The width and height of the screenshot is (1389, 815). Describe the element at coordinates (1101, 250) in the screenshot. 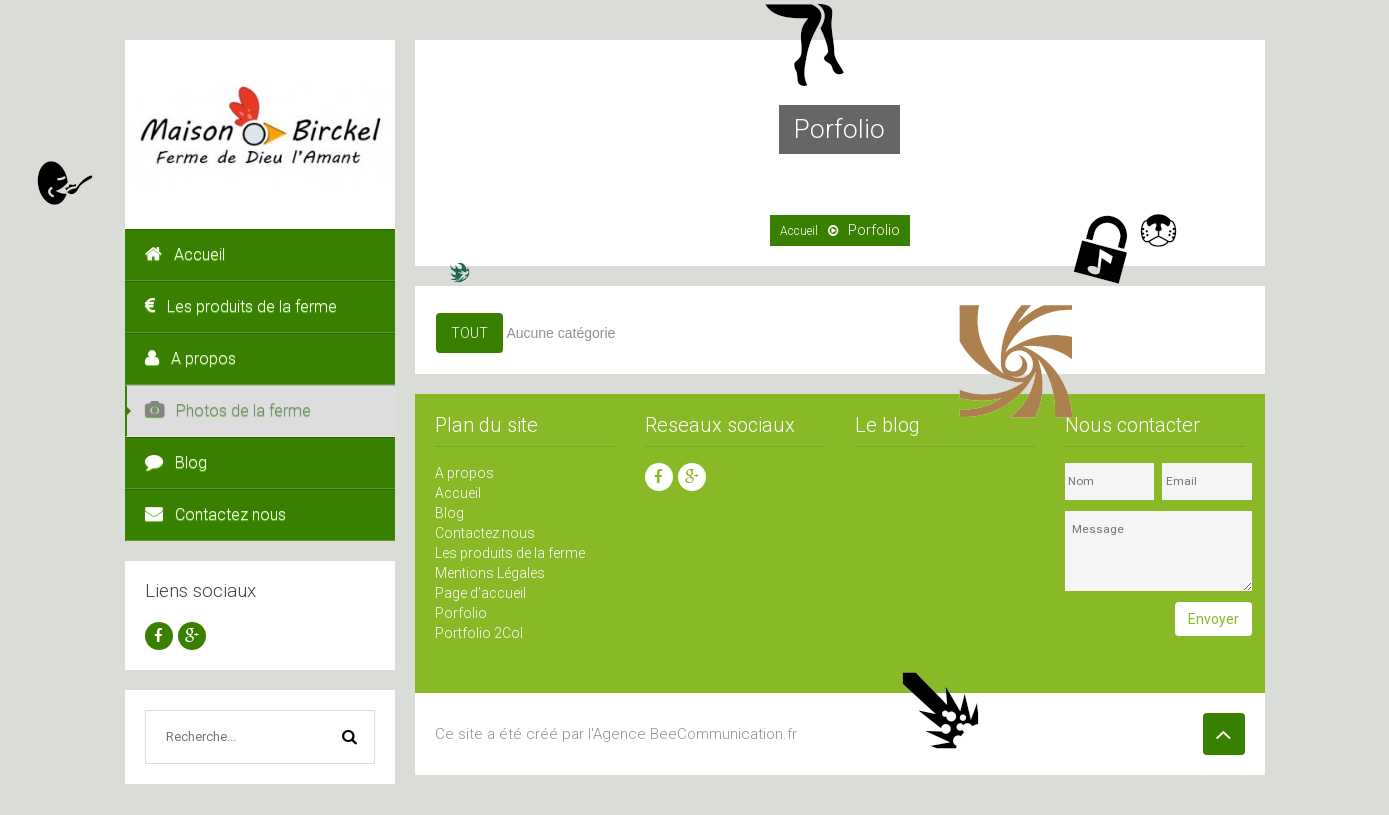

I see `mute or silence audio notifications` at that location.